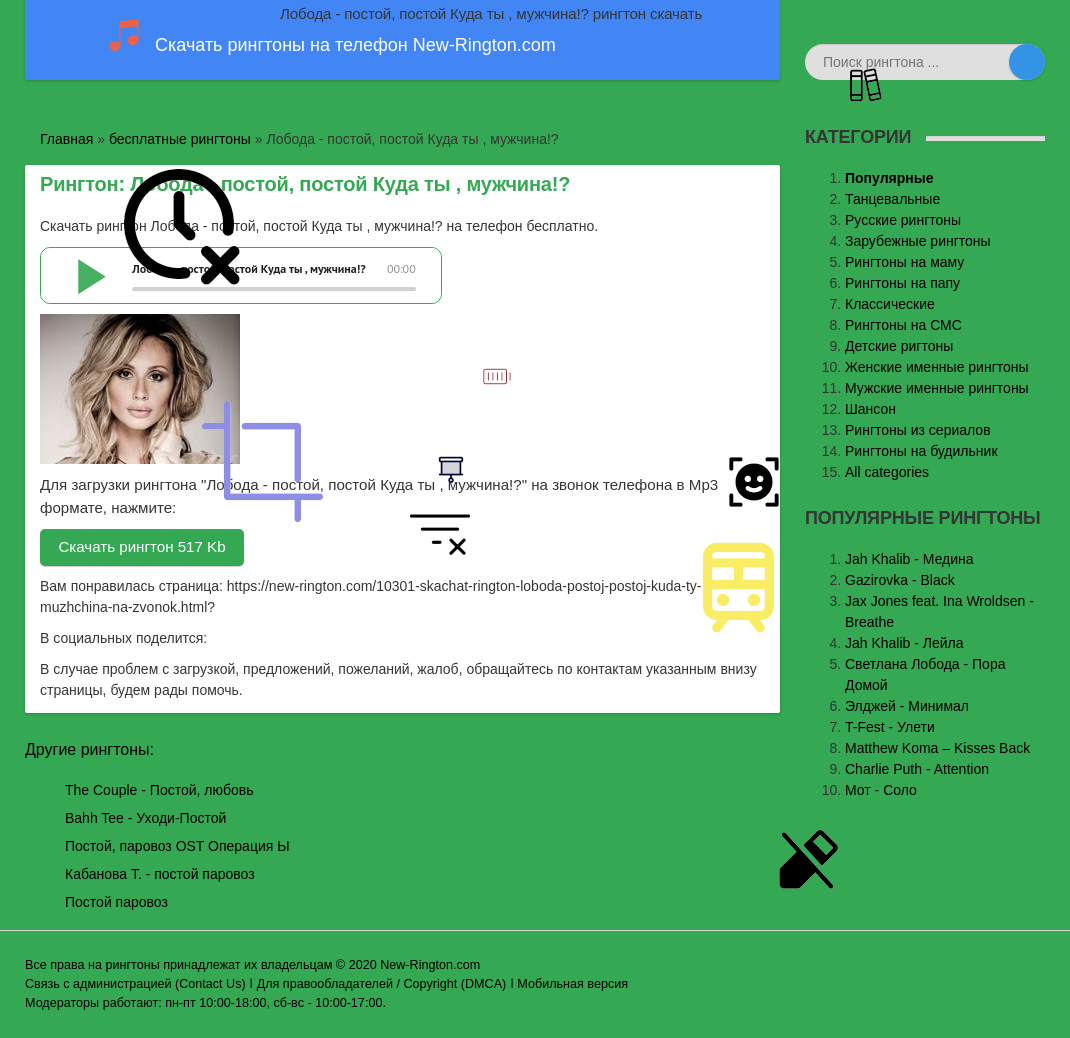 This screenshot has height=1038, width=1070. I want to click on cancel a scheduled event or timer, so click(179, 224).